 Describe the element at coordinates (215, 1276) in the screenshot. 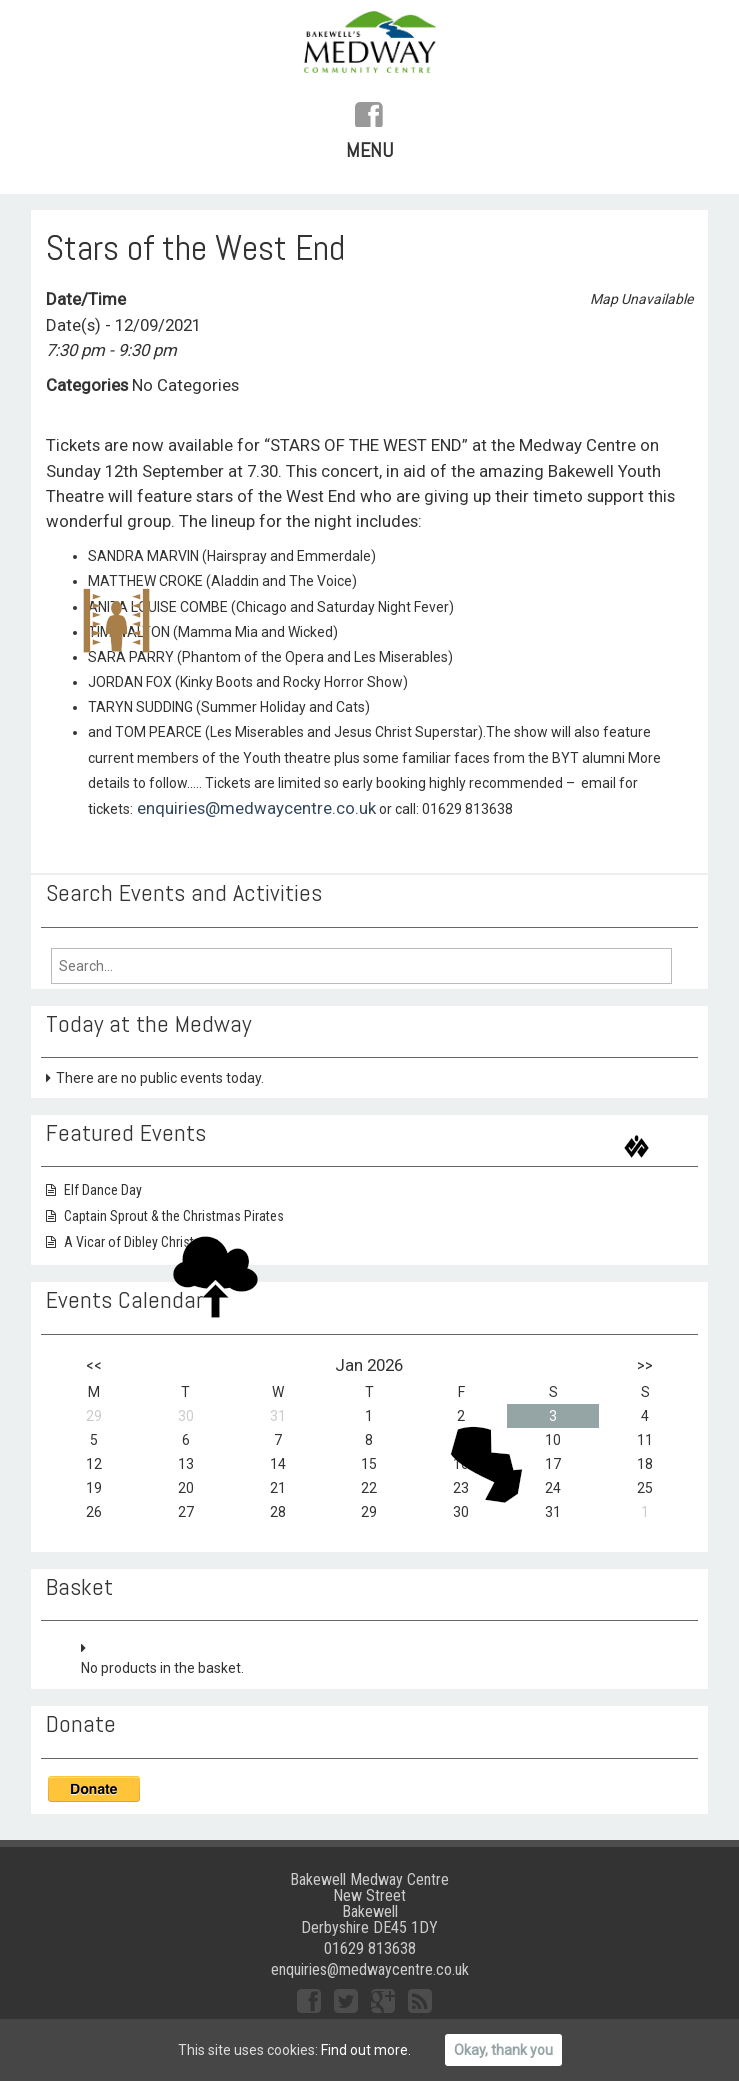

I see `upload file to cloud storage` at that location.